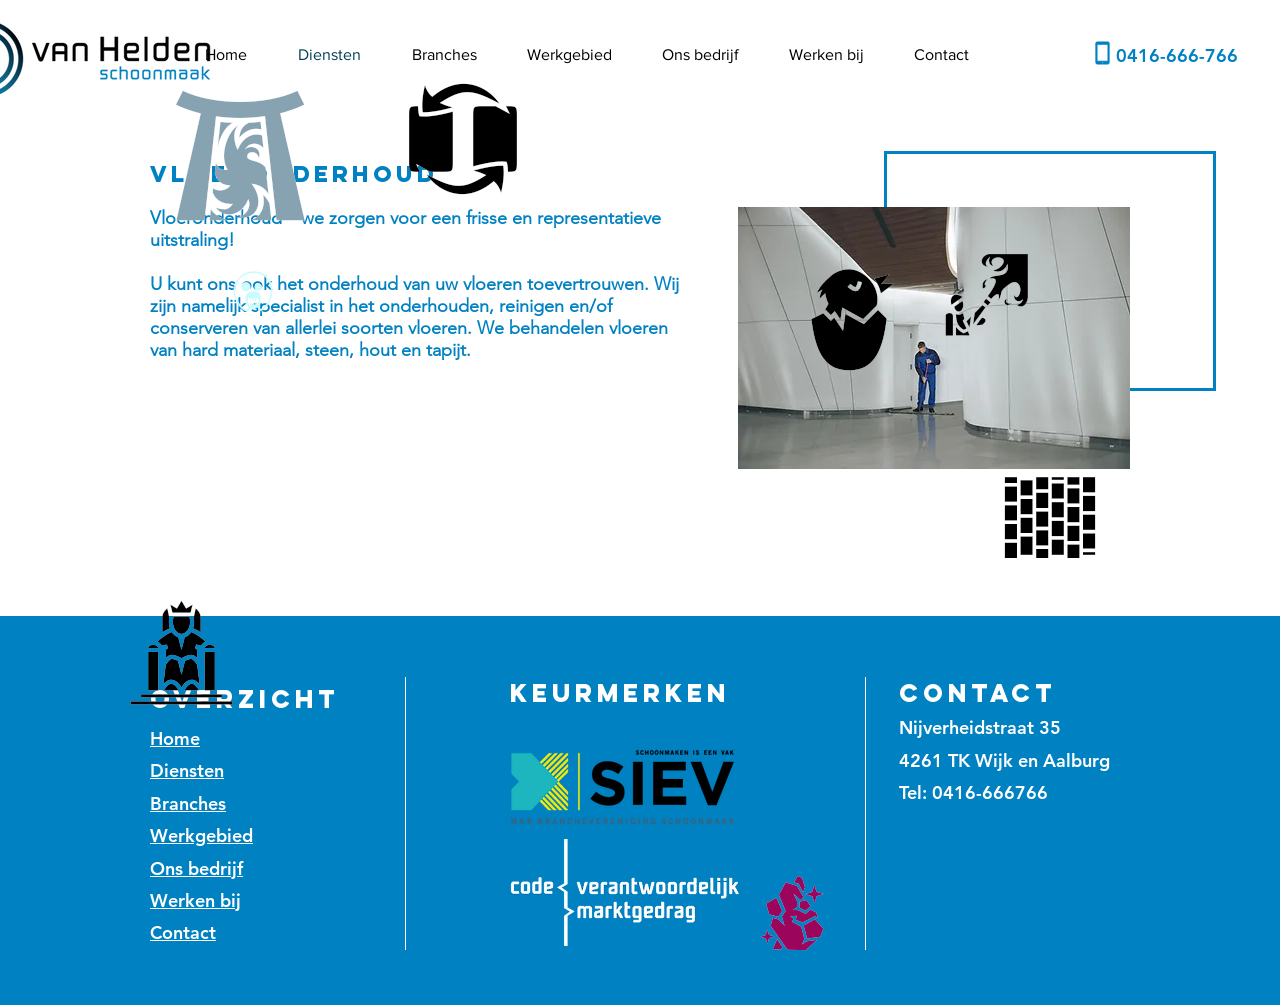  Describe the element at coordinates (240, 156) in the screenshot. I see `enter a magic portal or dimensional gateway` at that location.